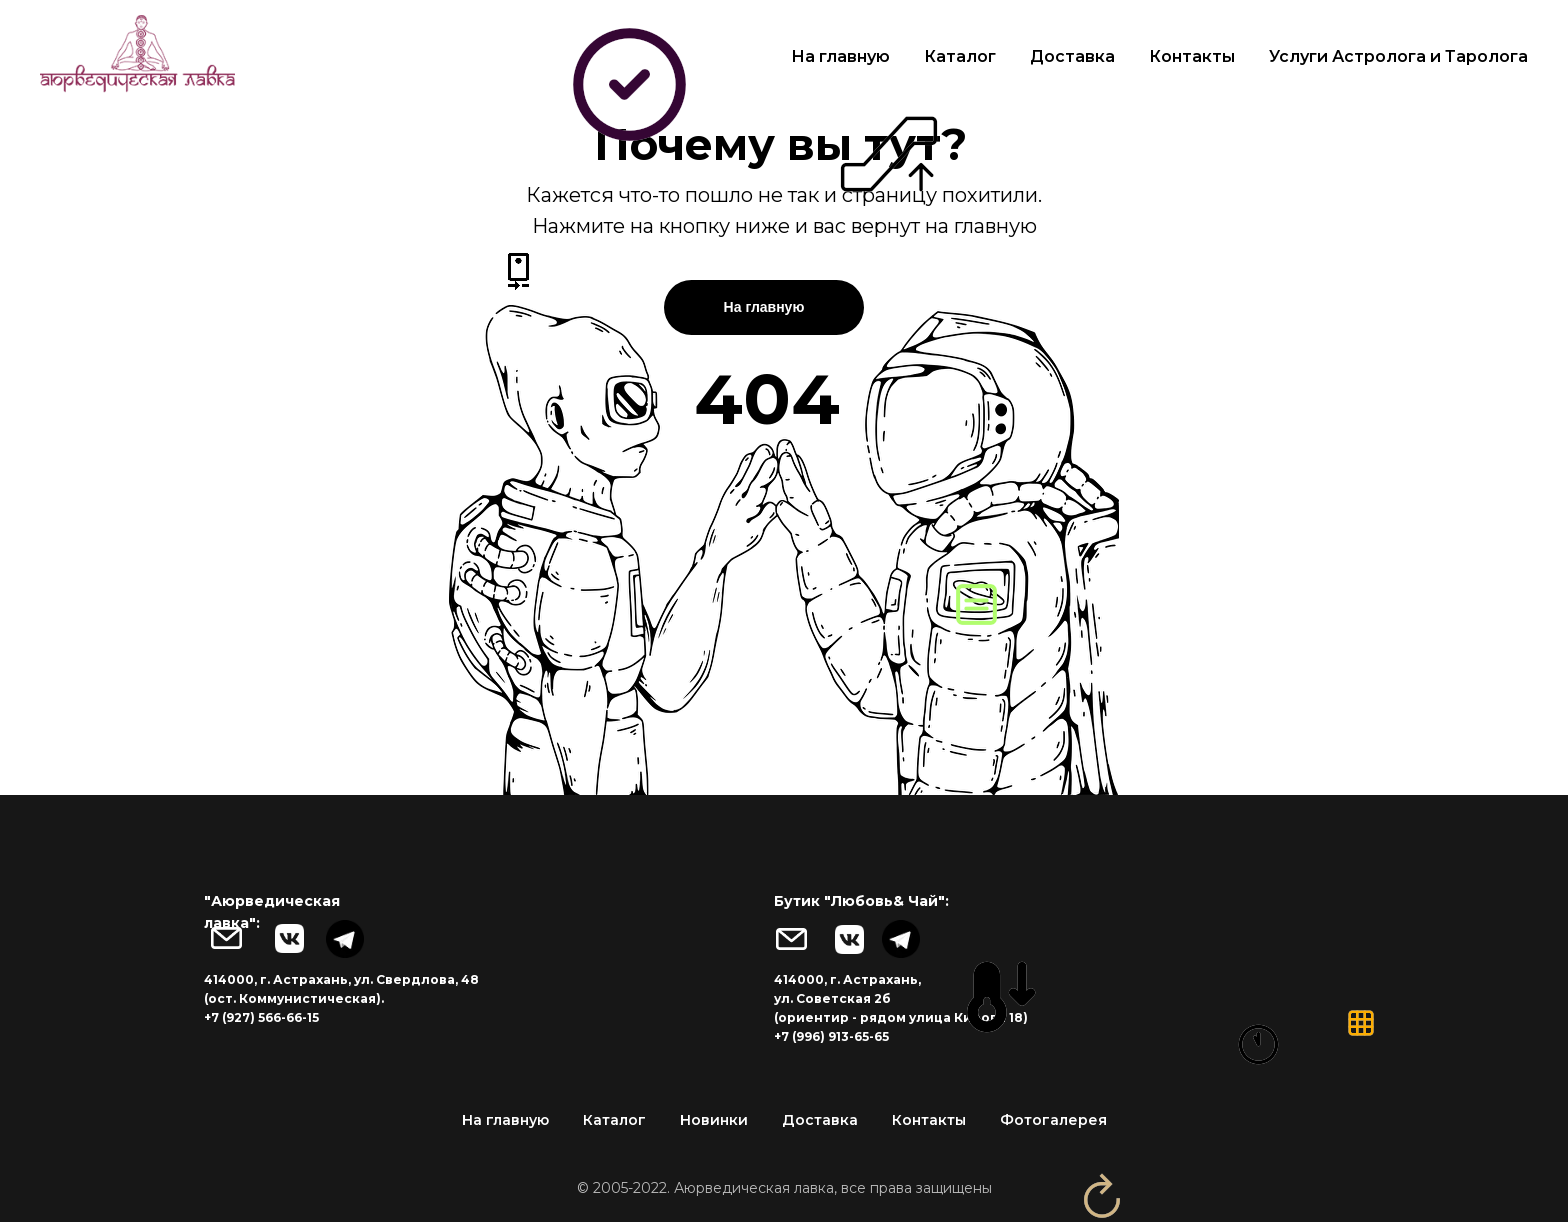 This screenshot has height=1222, width=1568. What do you see at coordinates (518, 271) in the screenshot?
I see `switch to rear camera` at bounding box center [518, 271].